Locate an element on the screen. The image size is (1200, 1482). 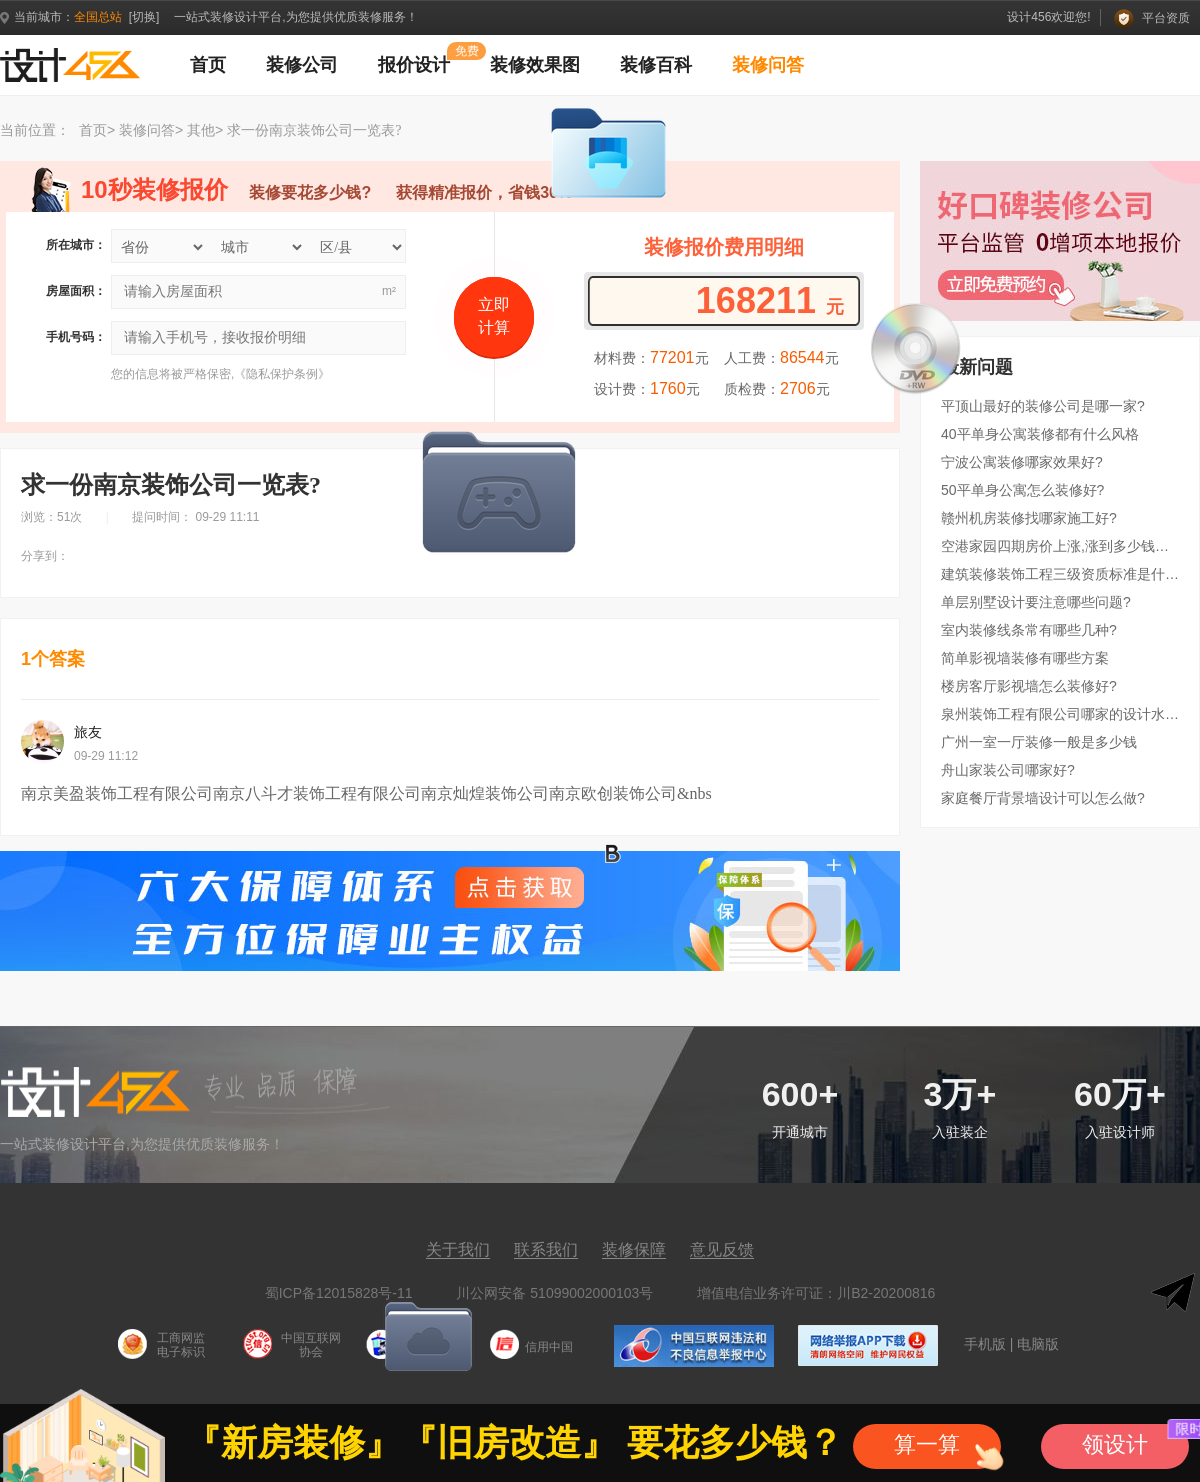
open microsoft warehouse management files is located at coordinates (608, 156).